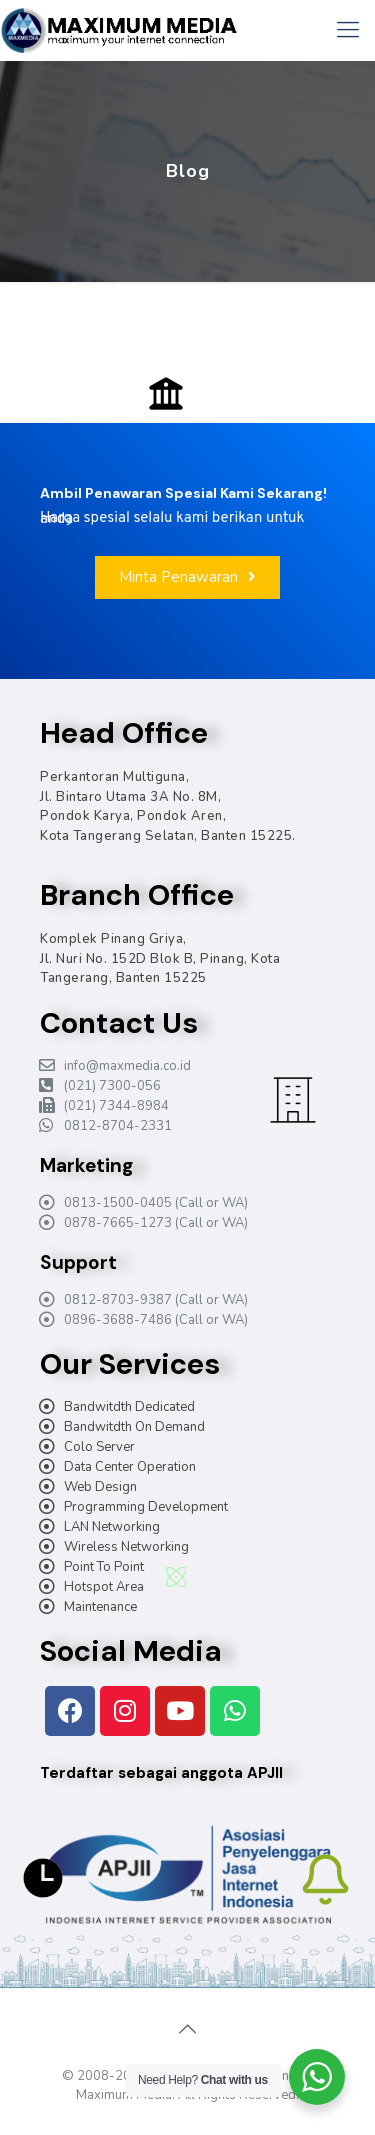 Image resolution: width=375 pixels, height=2135 pixels. Describe the element at coordinates (293, 1100) in the screenshot. I see `view company or business information` at that location.